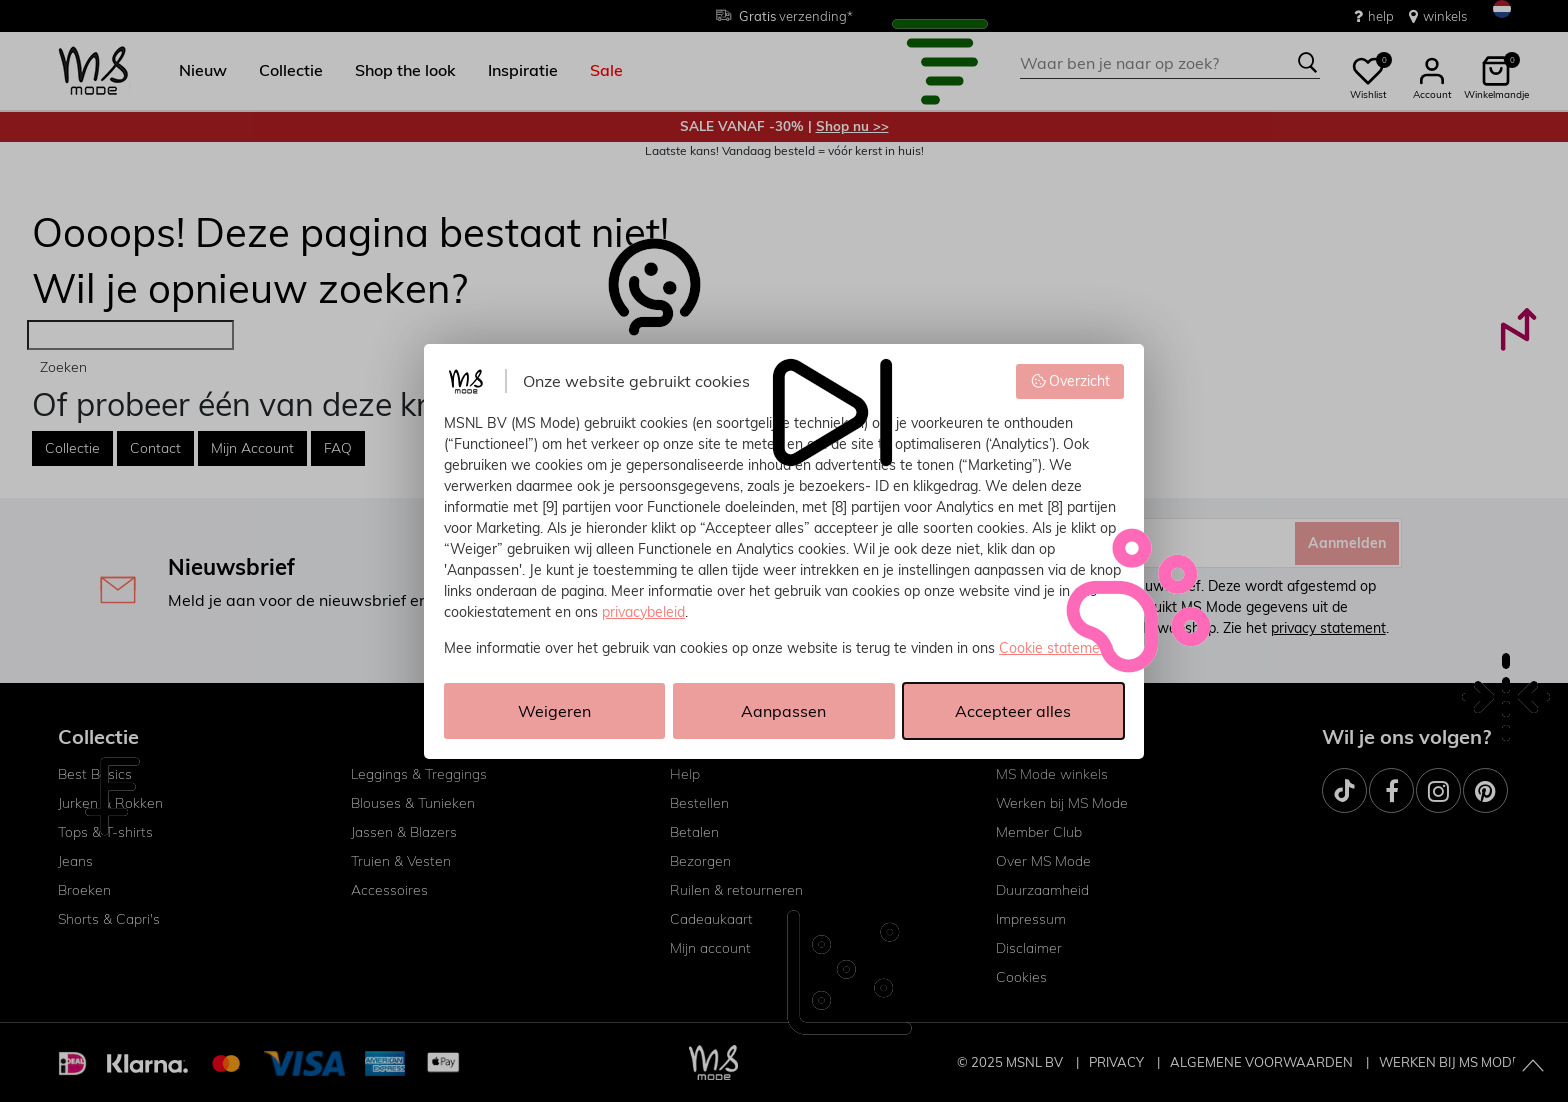  I want to click on access pet-related features or settings, so click(1138, 600).